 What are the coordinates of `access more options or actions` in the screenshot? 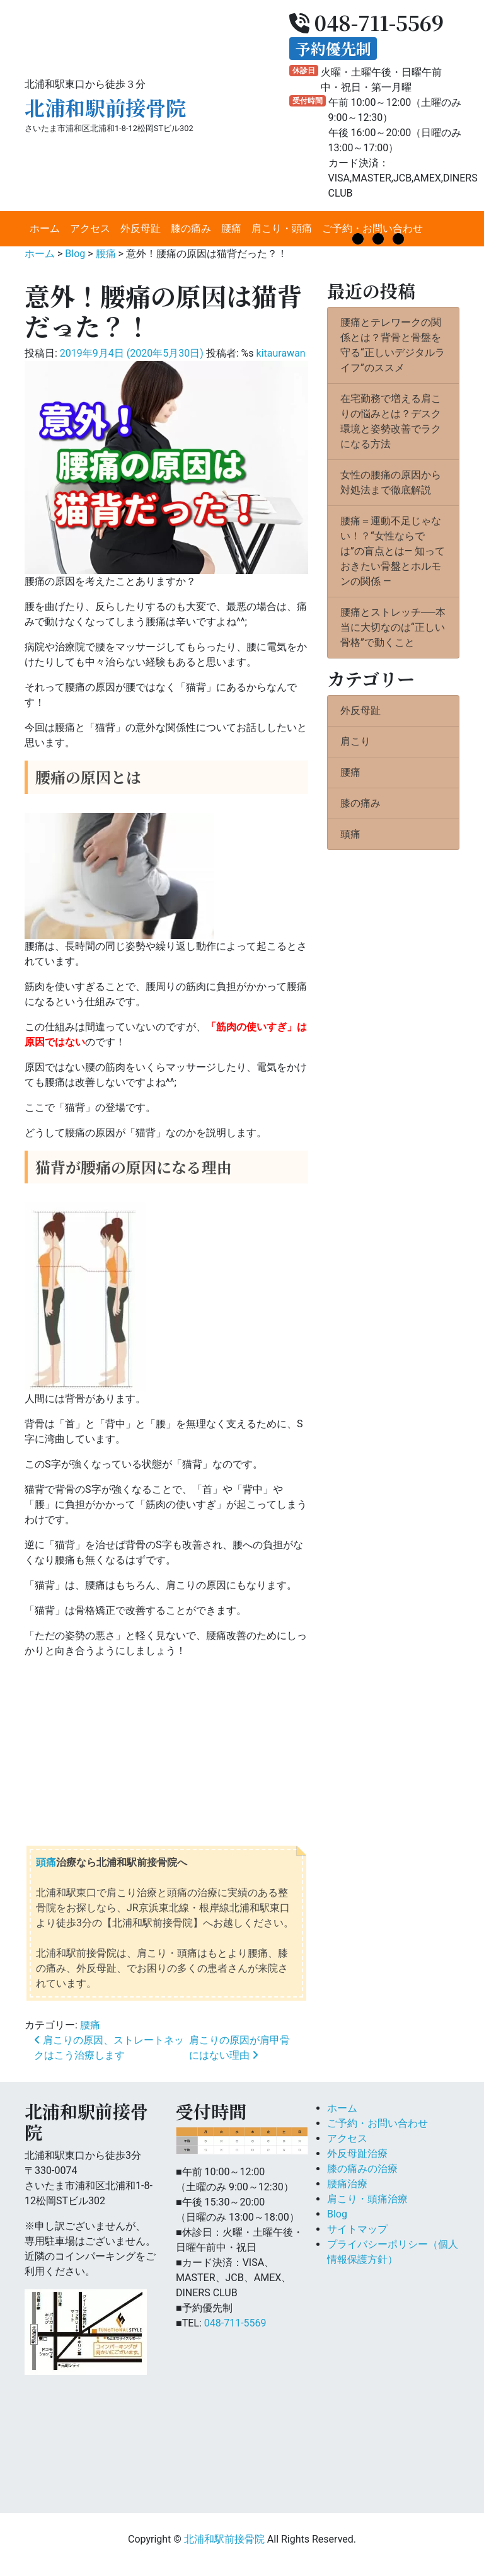 It's located at (378, 239).